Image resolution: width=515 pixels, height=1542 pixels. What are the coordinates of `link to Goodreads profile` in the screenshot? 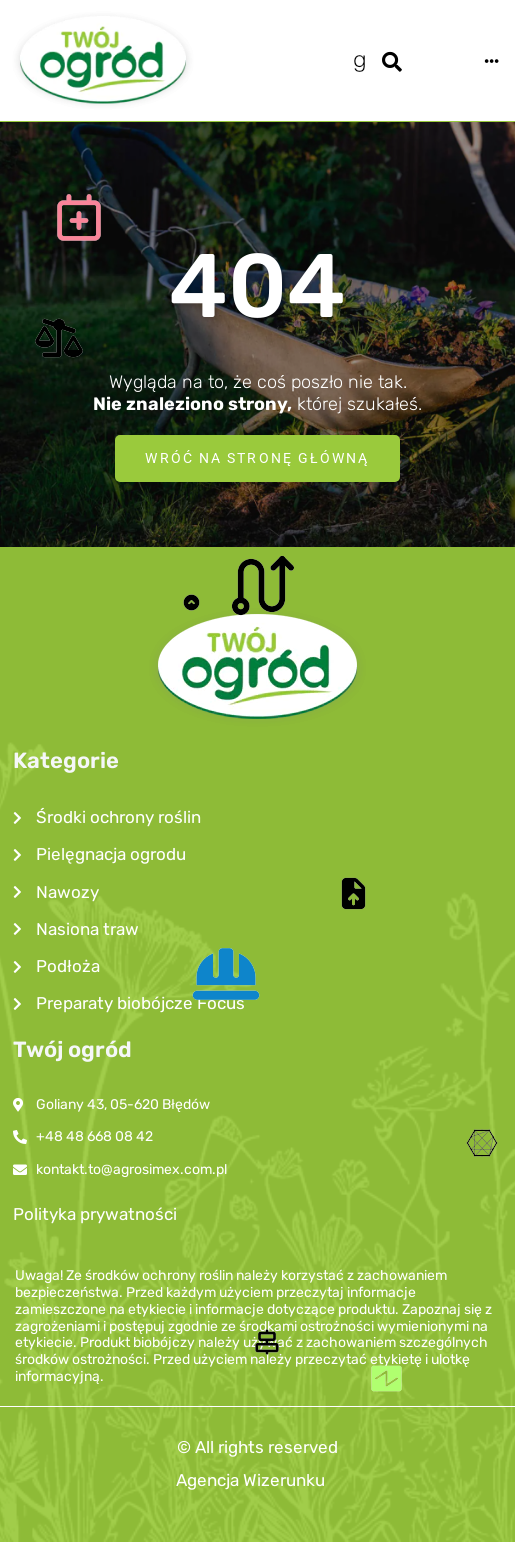 It's located at (359, 63).